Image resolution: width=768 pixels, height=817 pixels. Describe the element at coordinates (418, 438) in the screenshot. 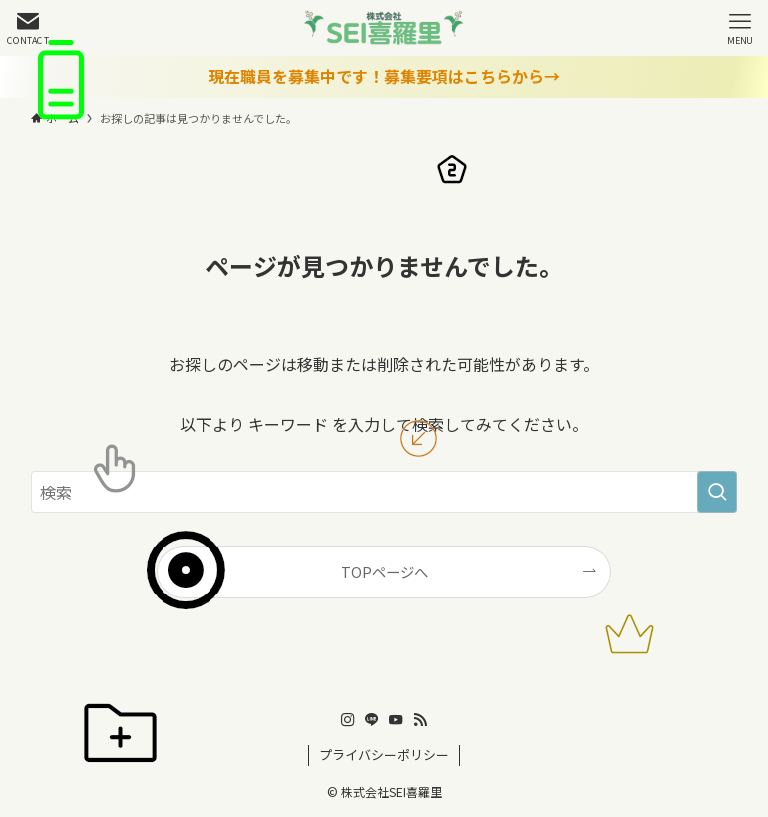

I see `navigate to previous or lower-left content` at that location.